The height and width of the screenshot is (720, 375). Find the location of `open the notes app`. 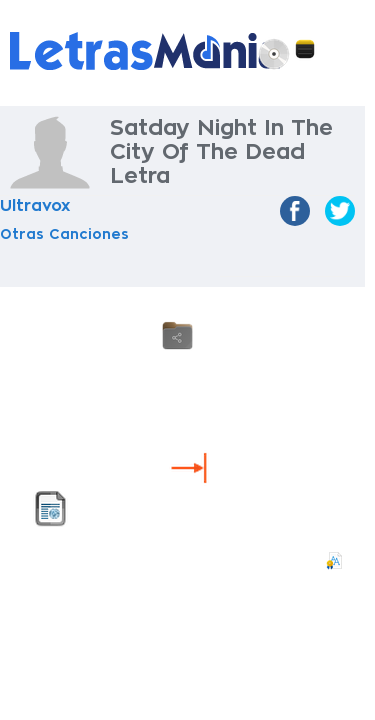

open the notes app is located at coordinates (305, 49).